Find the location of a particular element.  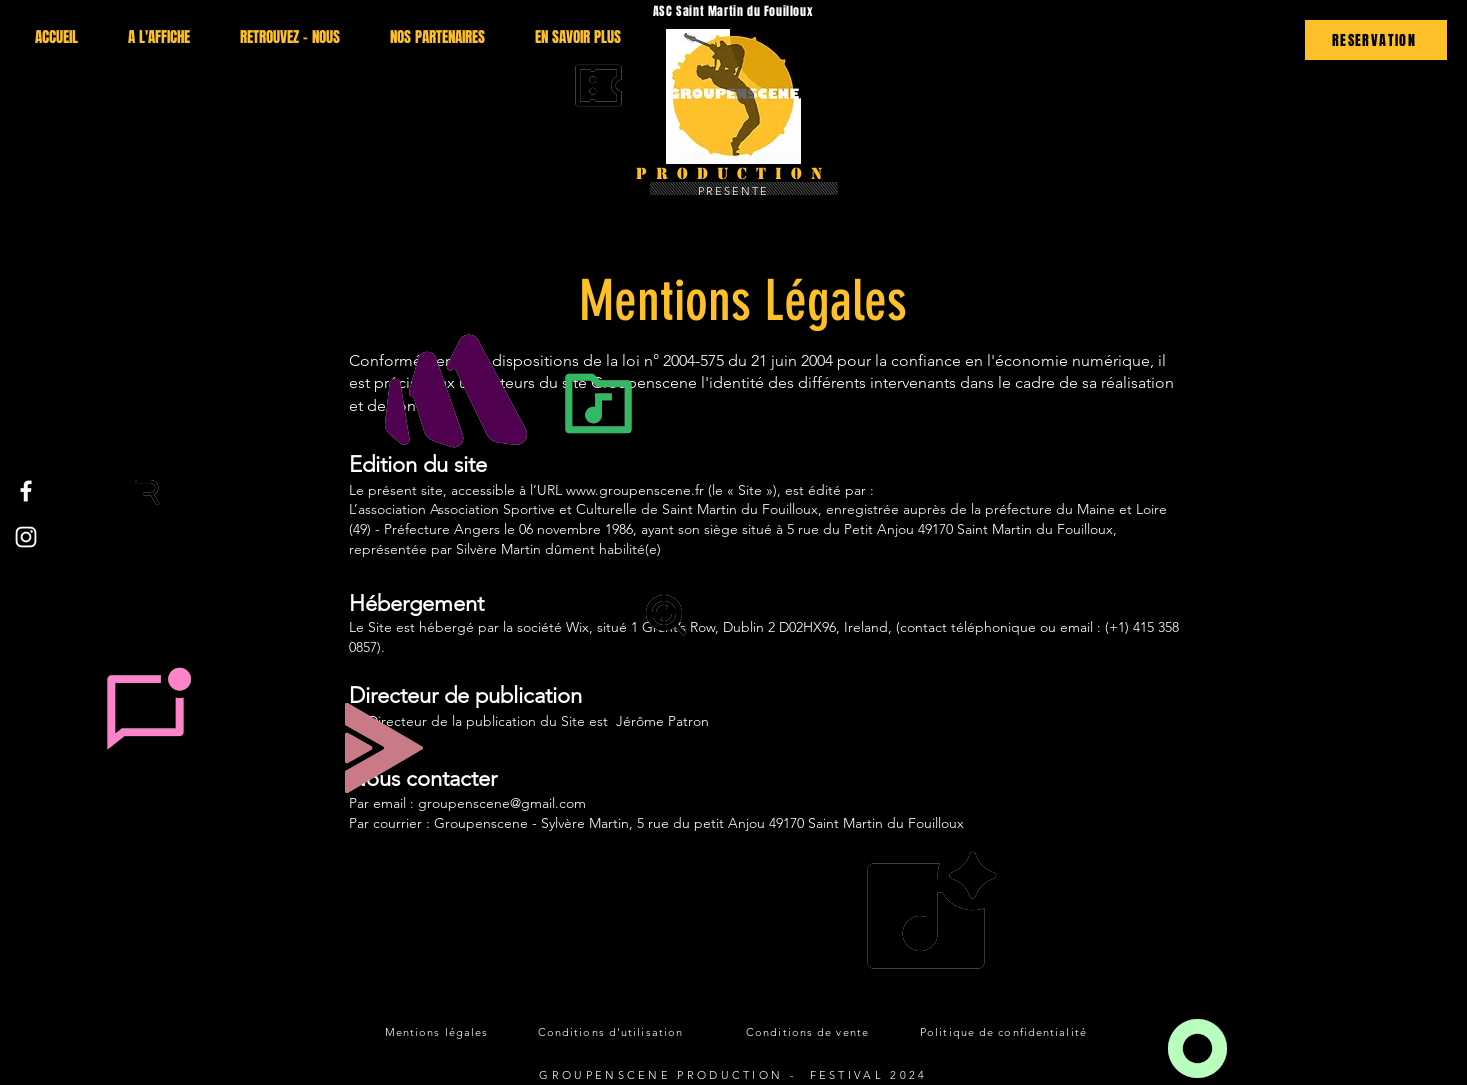

indicates unread messages in chat is located at coordinates (145, 709).